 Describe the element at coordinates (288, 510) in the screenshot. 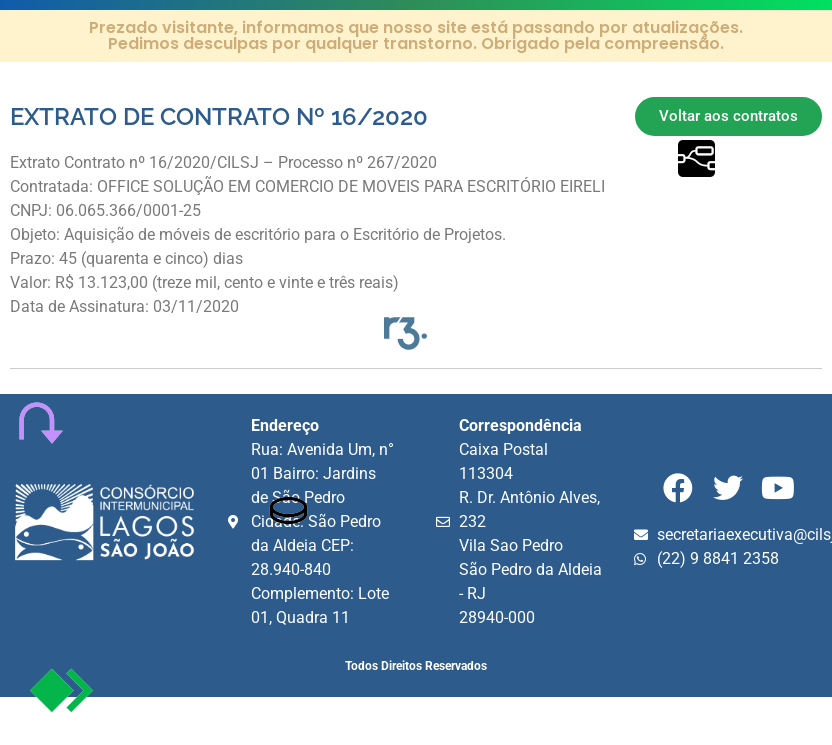

I see `view your coin balance or currency` at that location.